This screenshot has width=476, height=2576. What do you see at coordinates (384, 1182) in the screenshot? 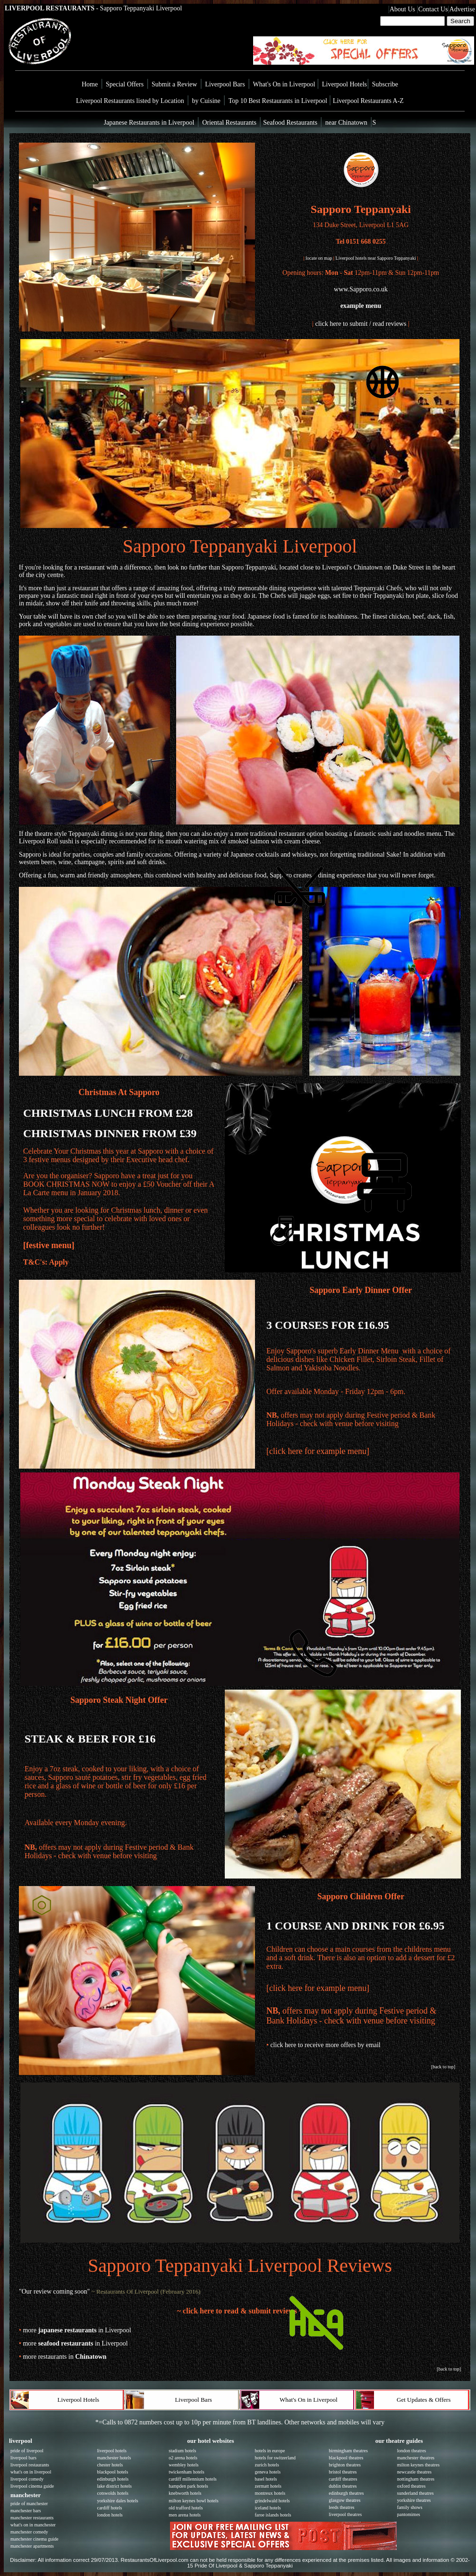
I see `browse furniture or seating options` at bounding box center [384, 1182].